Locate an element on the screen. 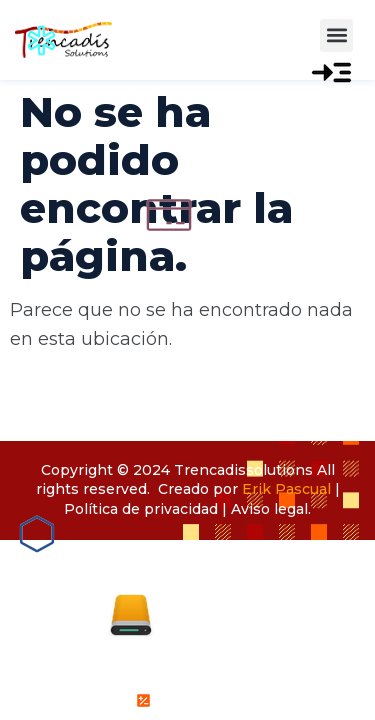 Image resolution: width=375 pixels, height=720 pixels. external USB hard drive connected is located at coordinates (131, 615).